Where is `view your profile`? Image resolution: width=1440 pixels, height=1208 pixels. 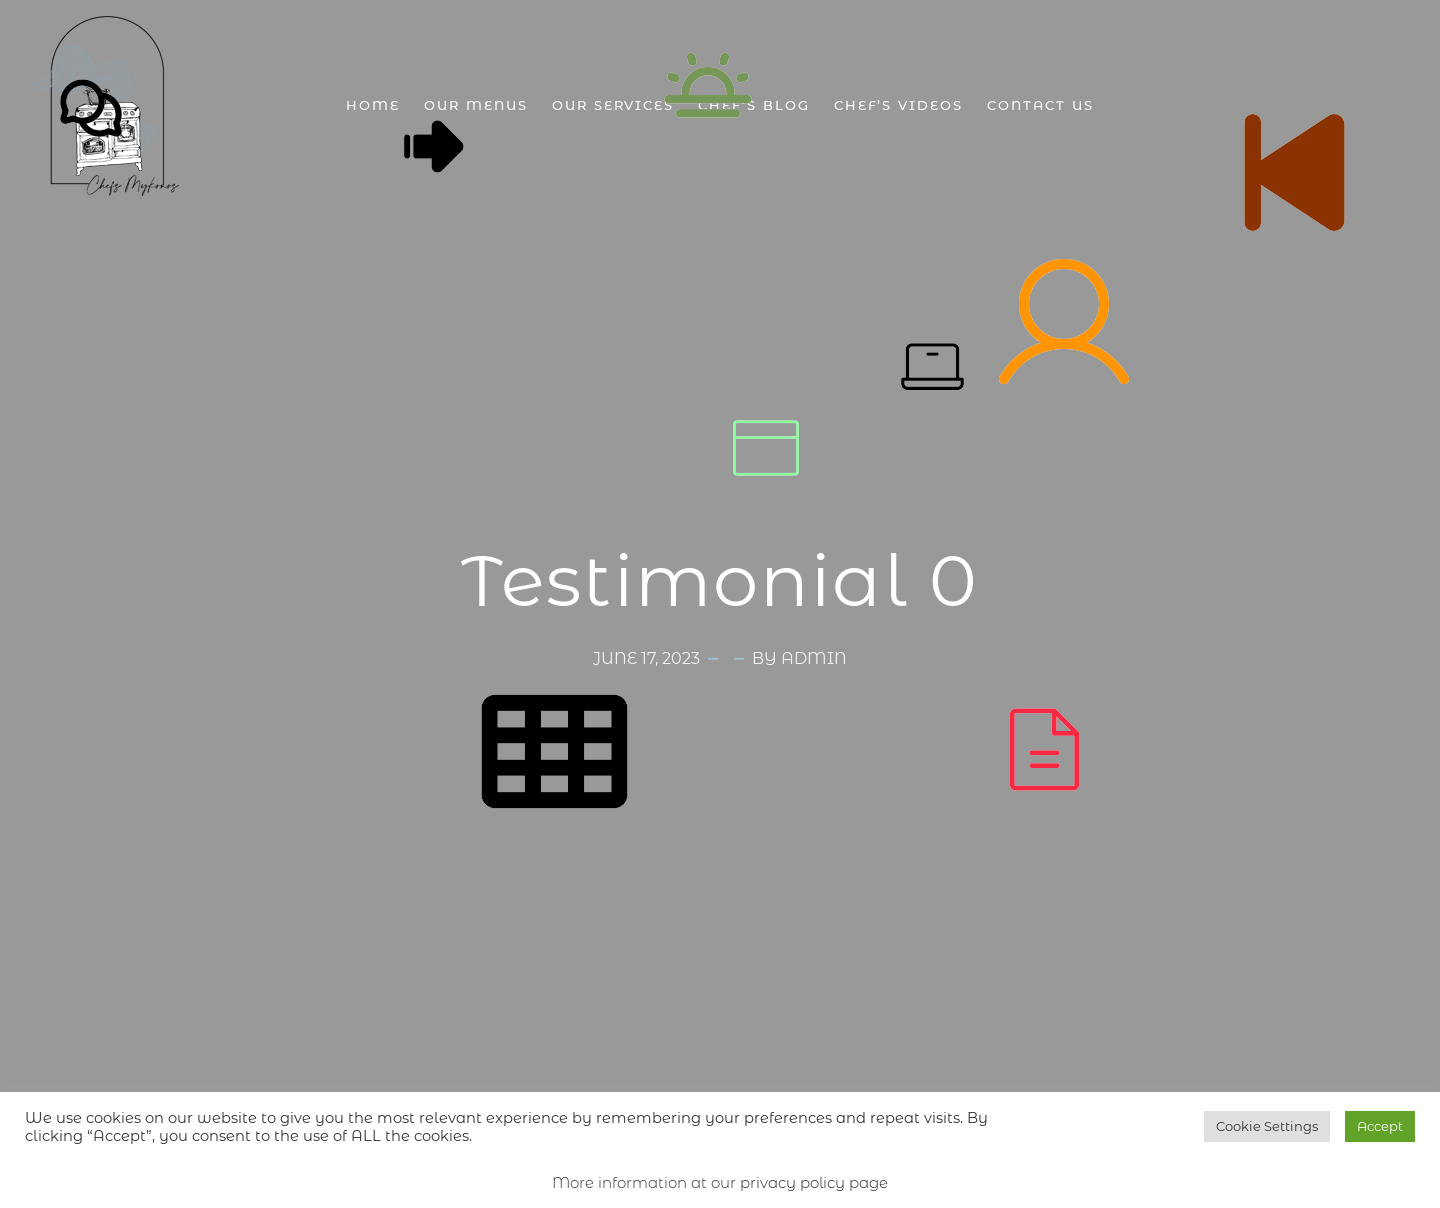
view your profile is located at coordinates (1064, 324).